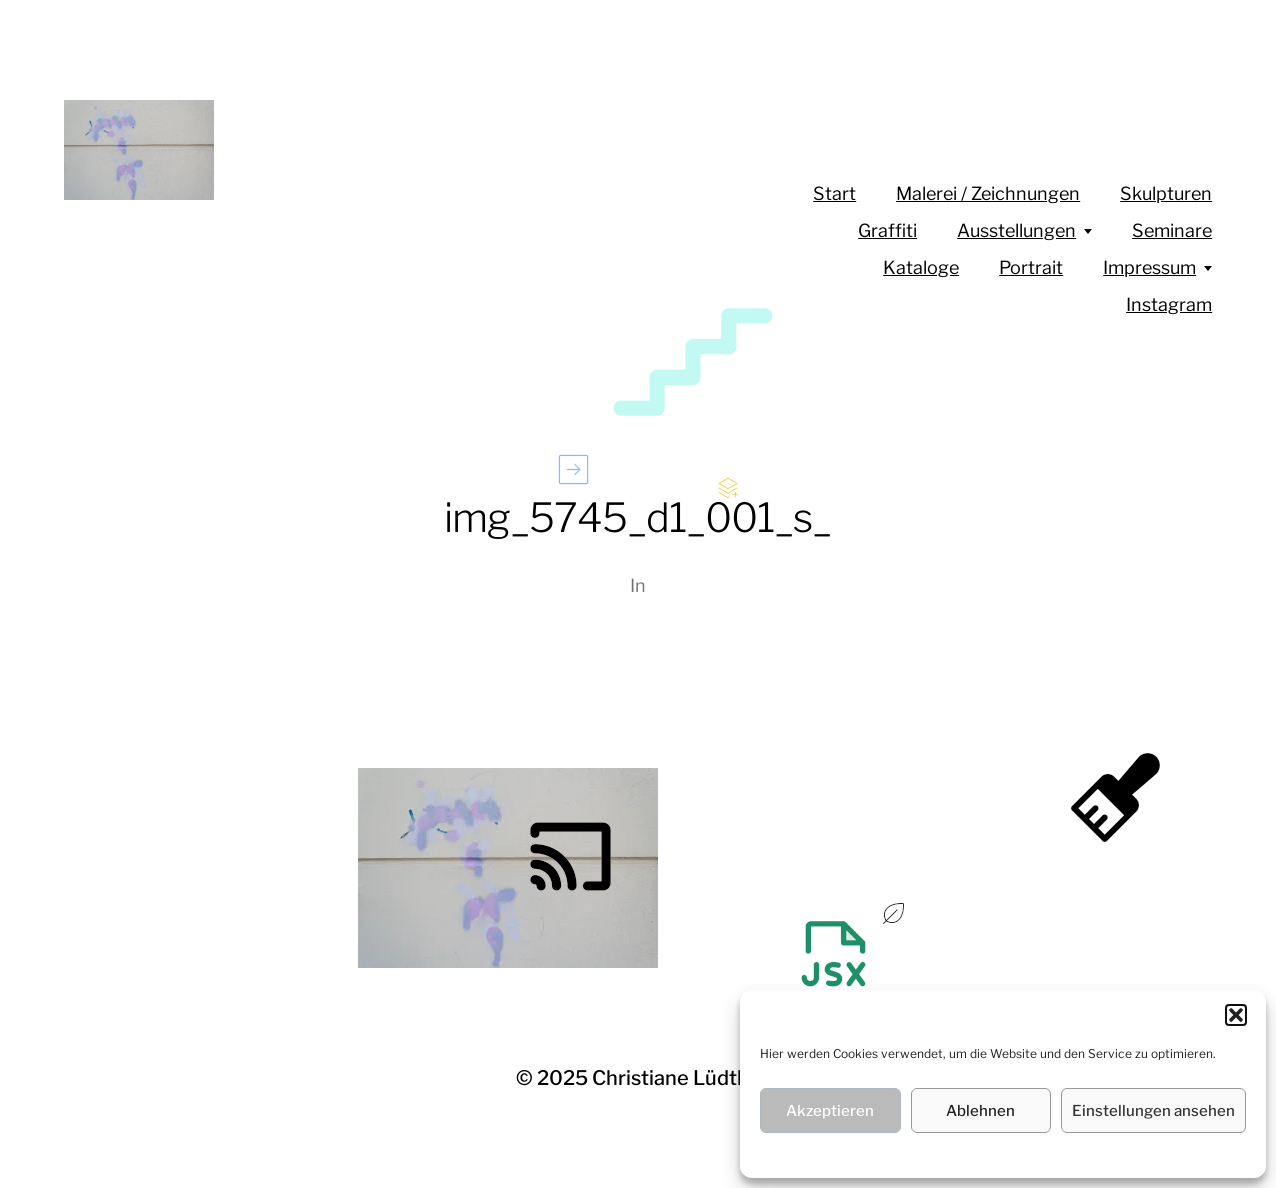  I want to click on cast your screen to another device, so click(570, 856).